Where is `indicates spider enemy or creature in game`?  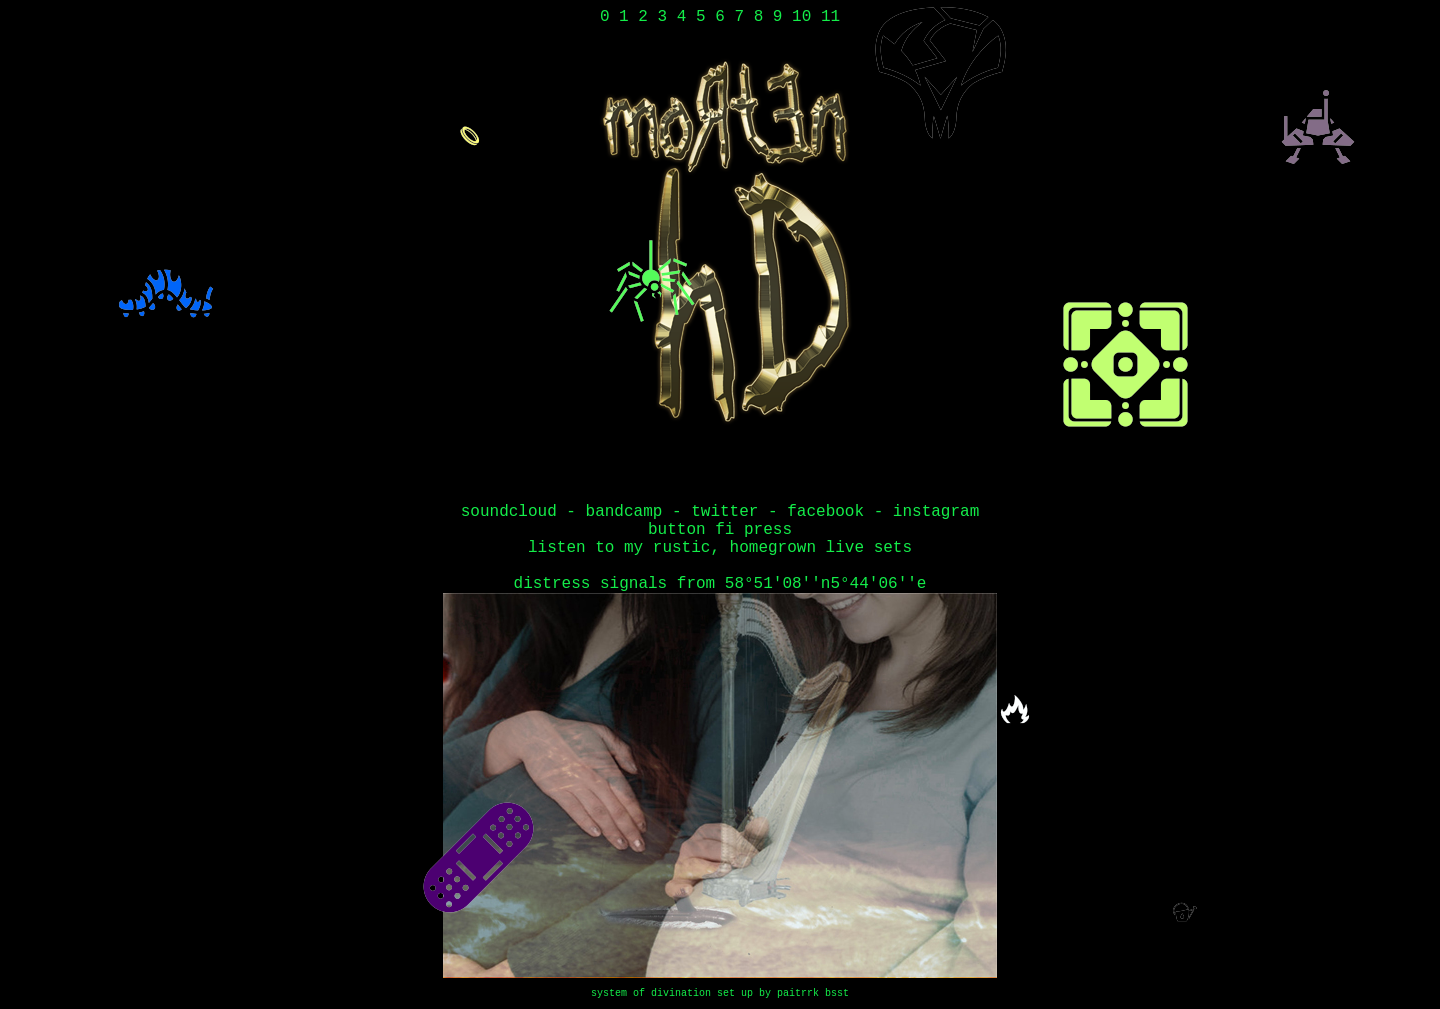 indicates spider enemy or creature in game is located at coordinates (652, 281).